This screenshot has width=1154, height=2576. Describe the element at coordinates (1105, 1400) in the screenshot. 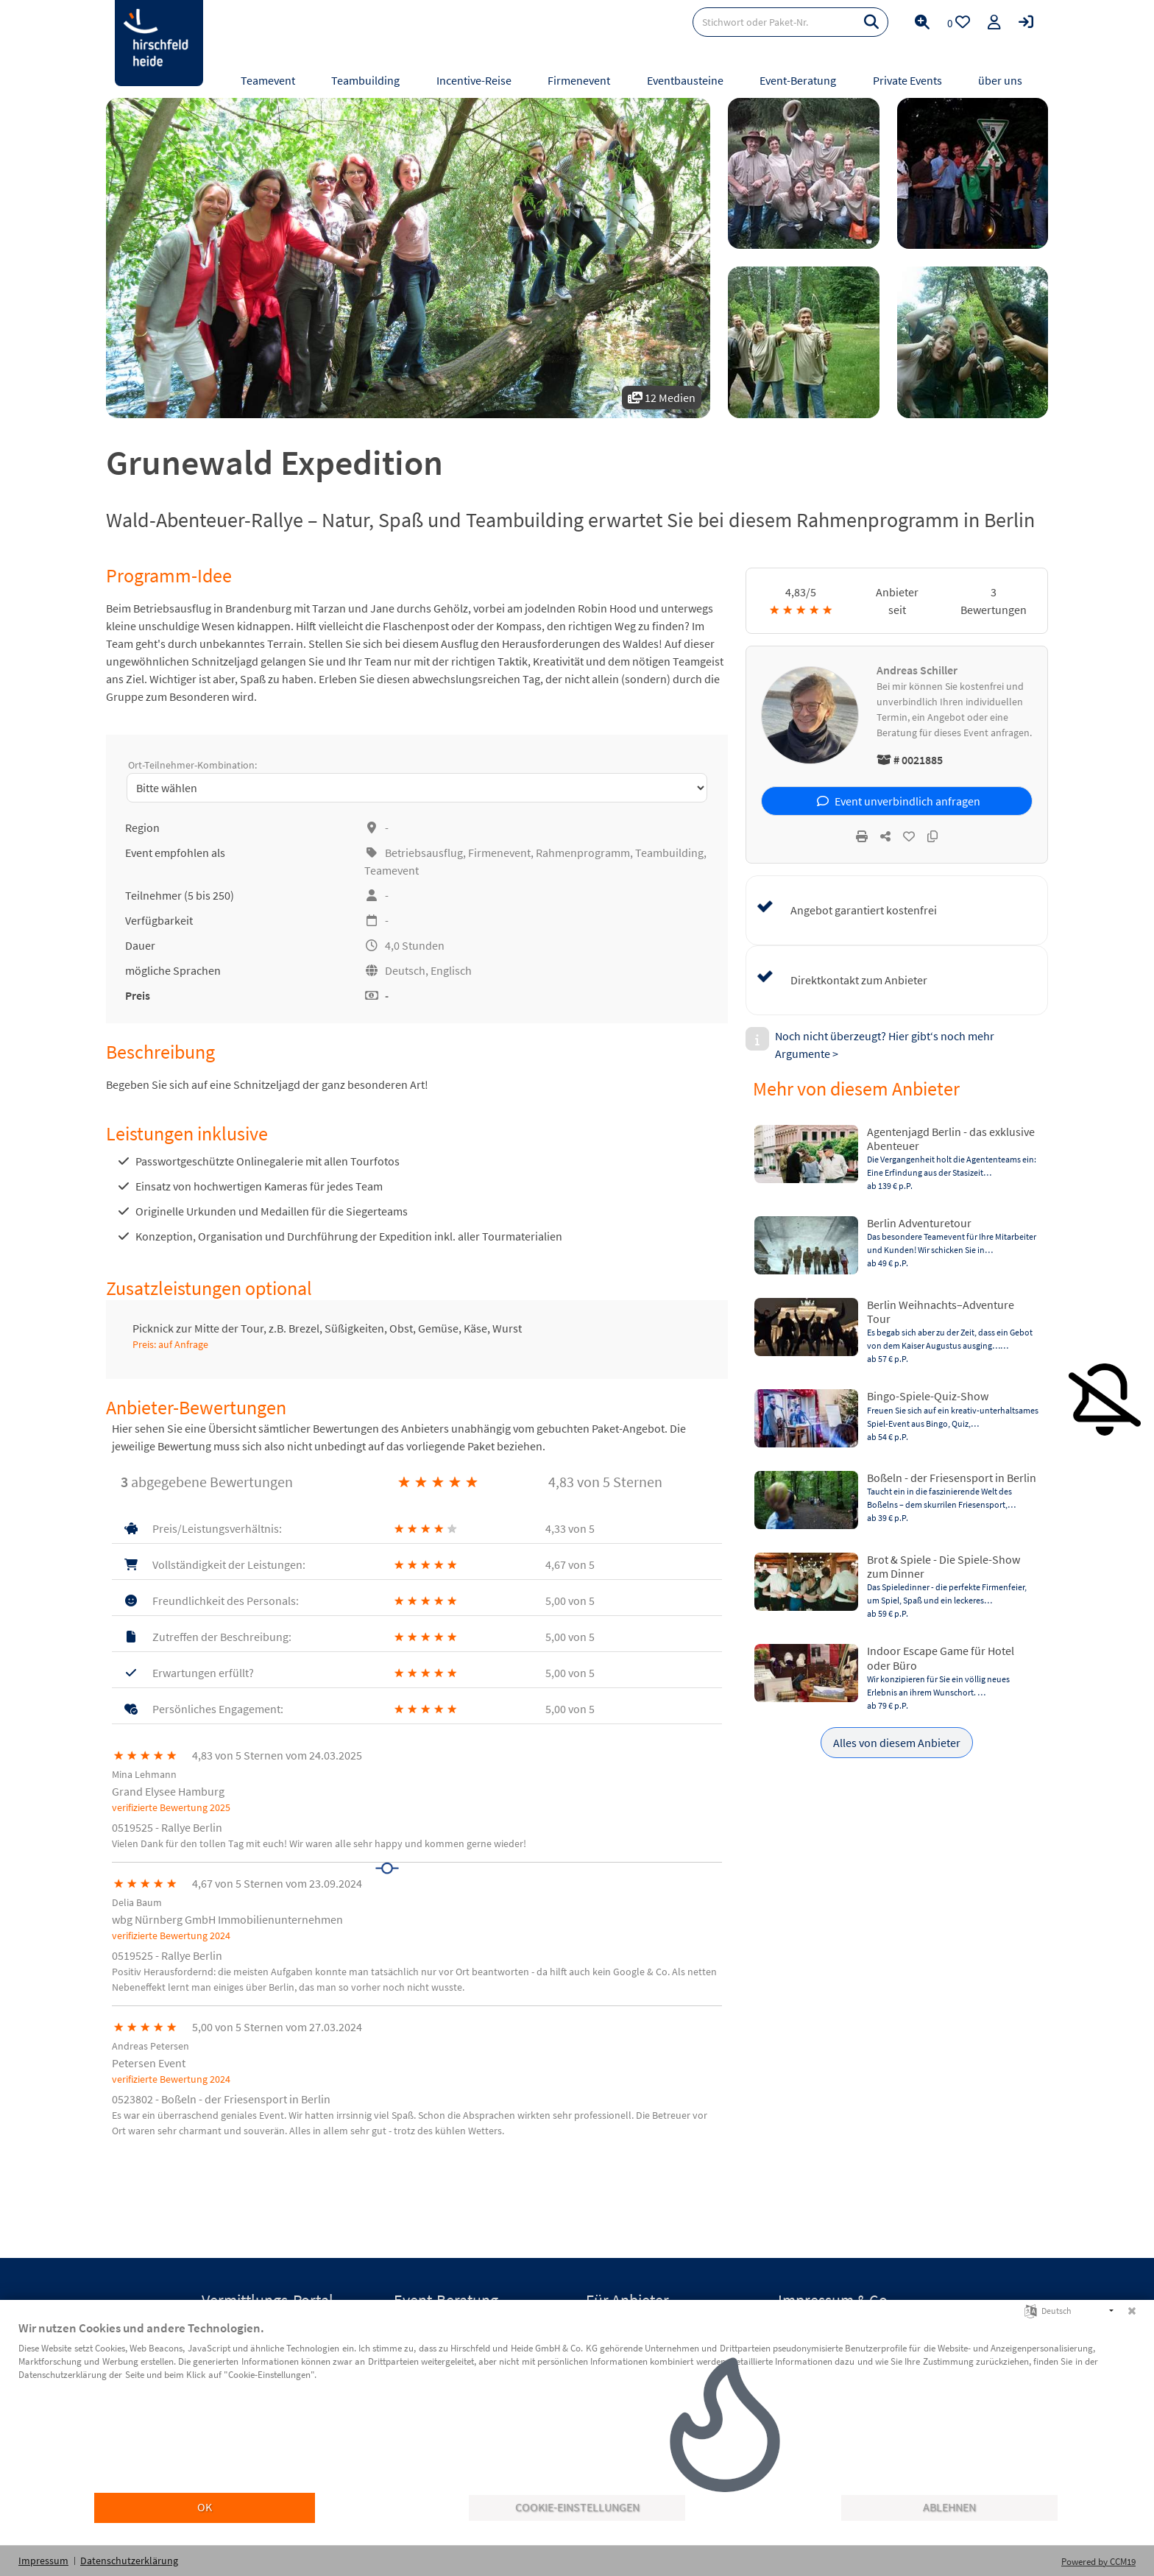

I see `mute notifications` at that location.